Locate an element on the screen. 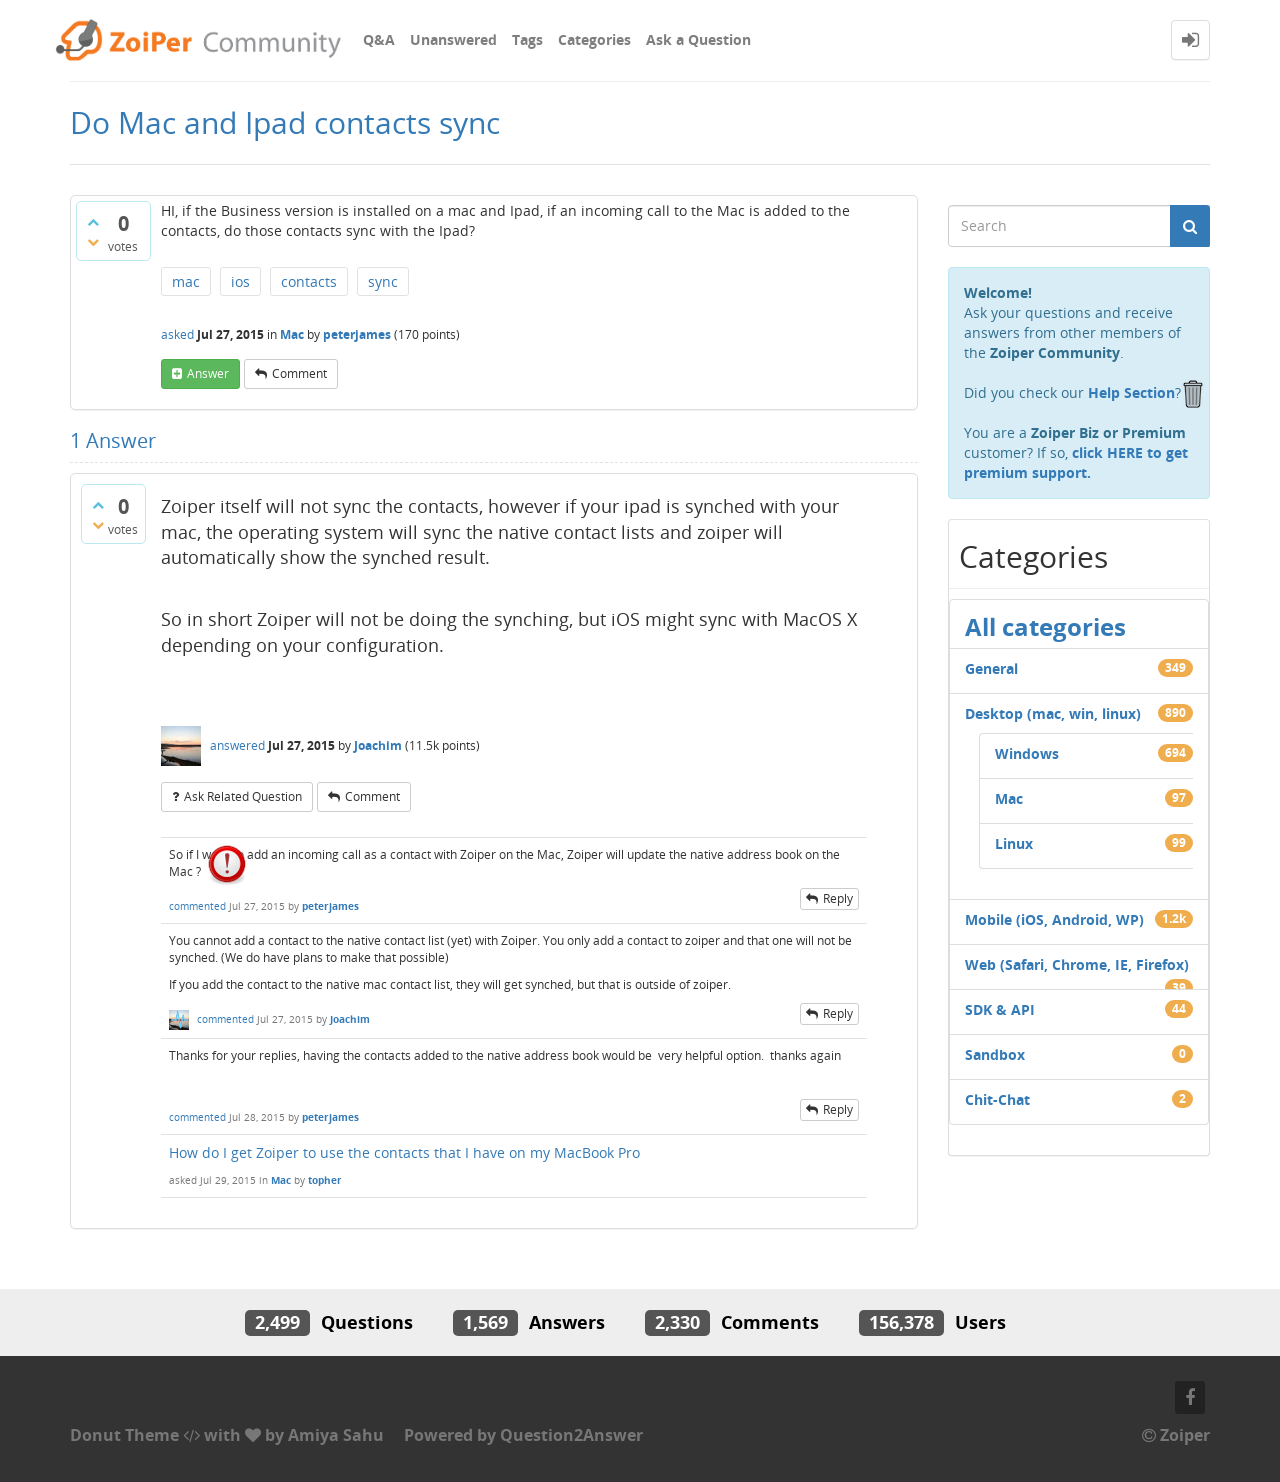 The height and width of the screenshot is (1482, 1280). view system activity or performance trace is located at coordinates (180, 1019).